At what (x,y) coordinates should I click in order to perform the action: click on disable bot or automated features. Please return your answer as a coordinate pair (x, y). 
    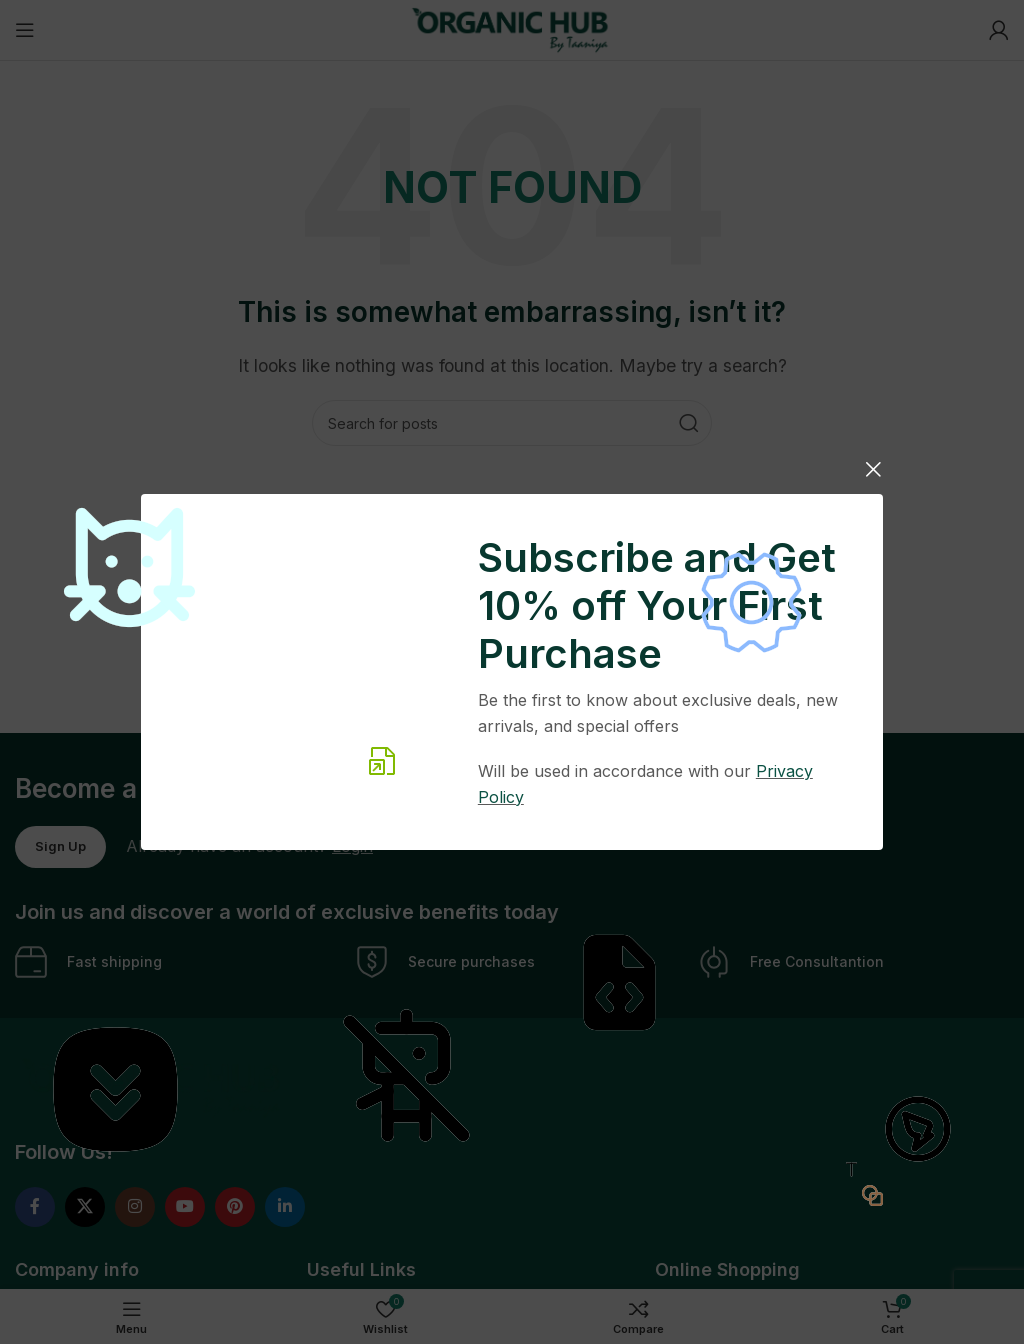
    Looking at the image, I should click on (406, 1078).